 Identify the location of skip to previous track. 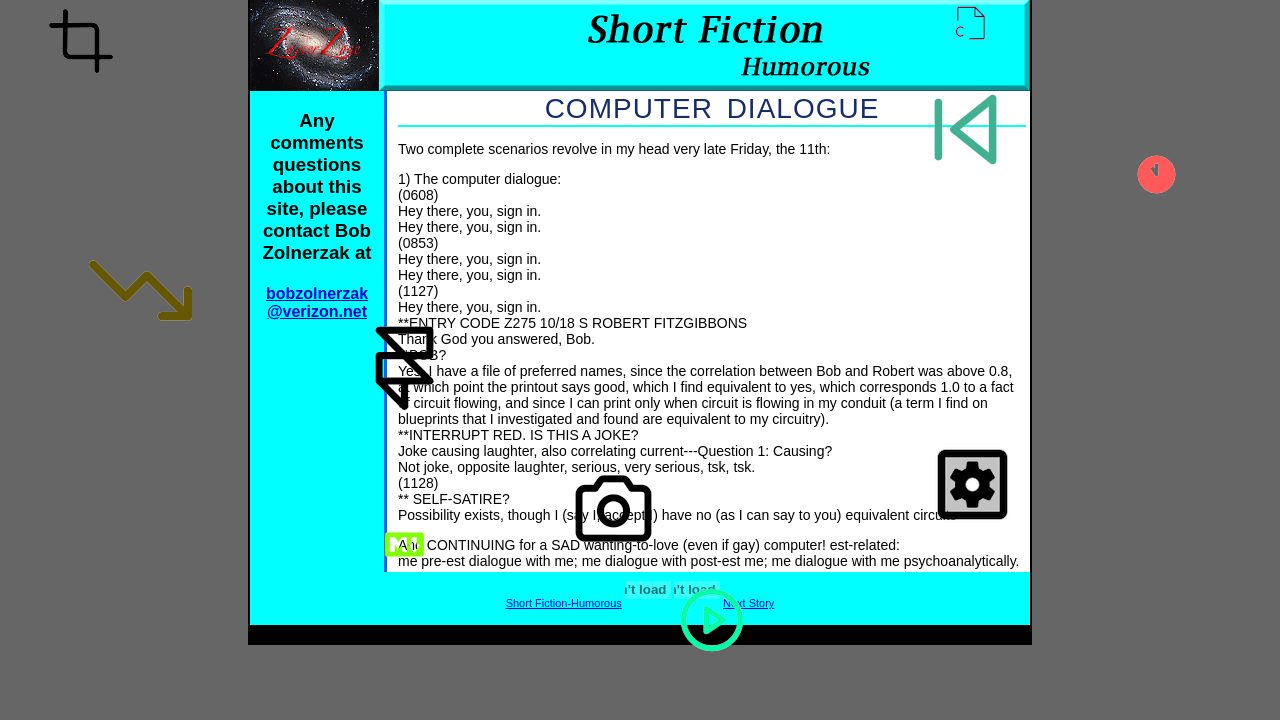
(965, 129).